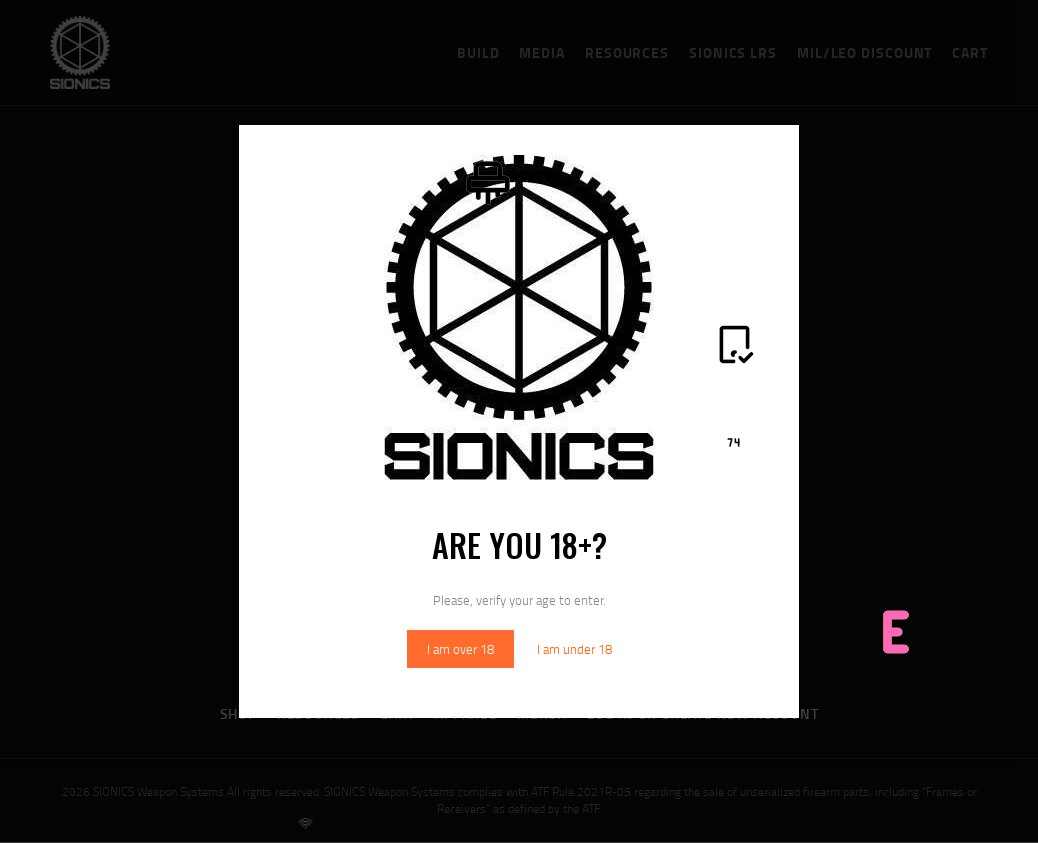  Describe the element at coordinates (734, 344) in the screenshot. I see `tablet device successfully connected` at that location.